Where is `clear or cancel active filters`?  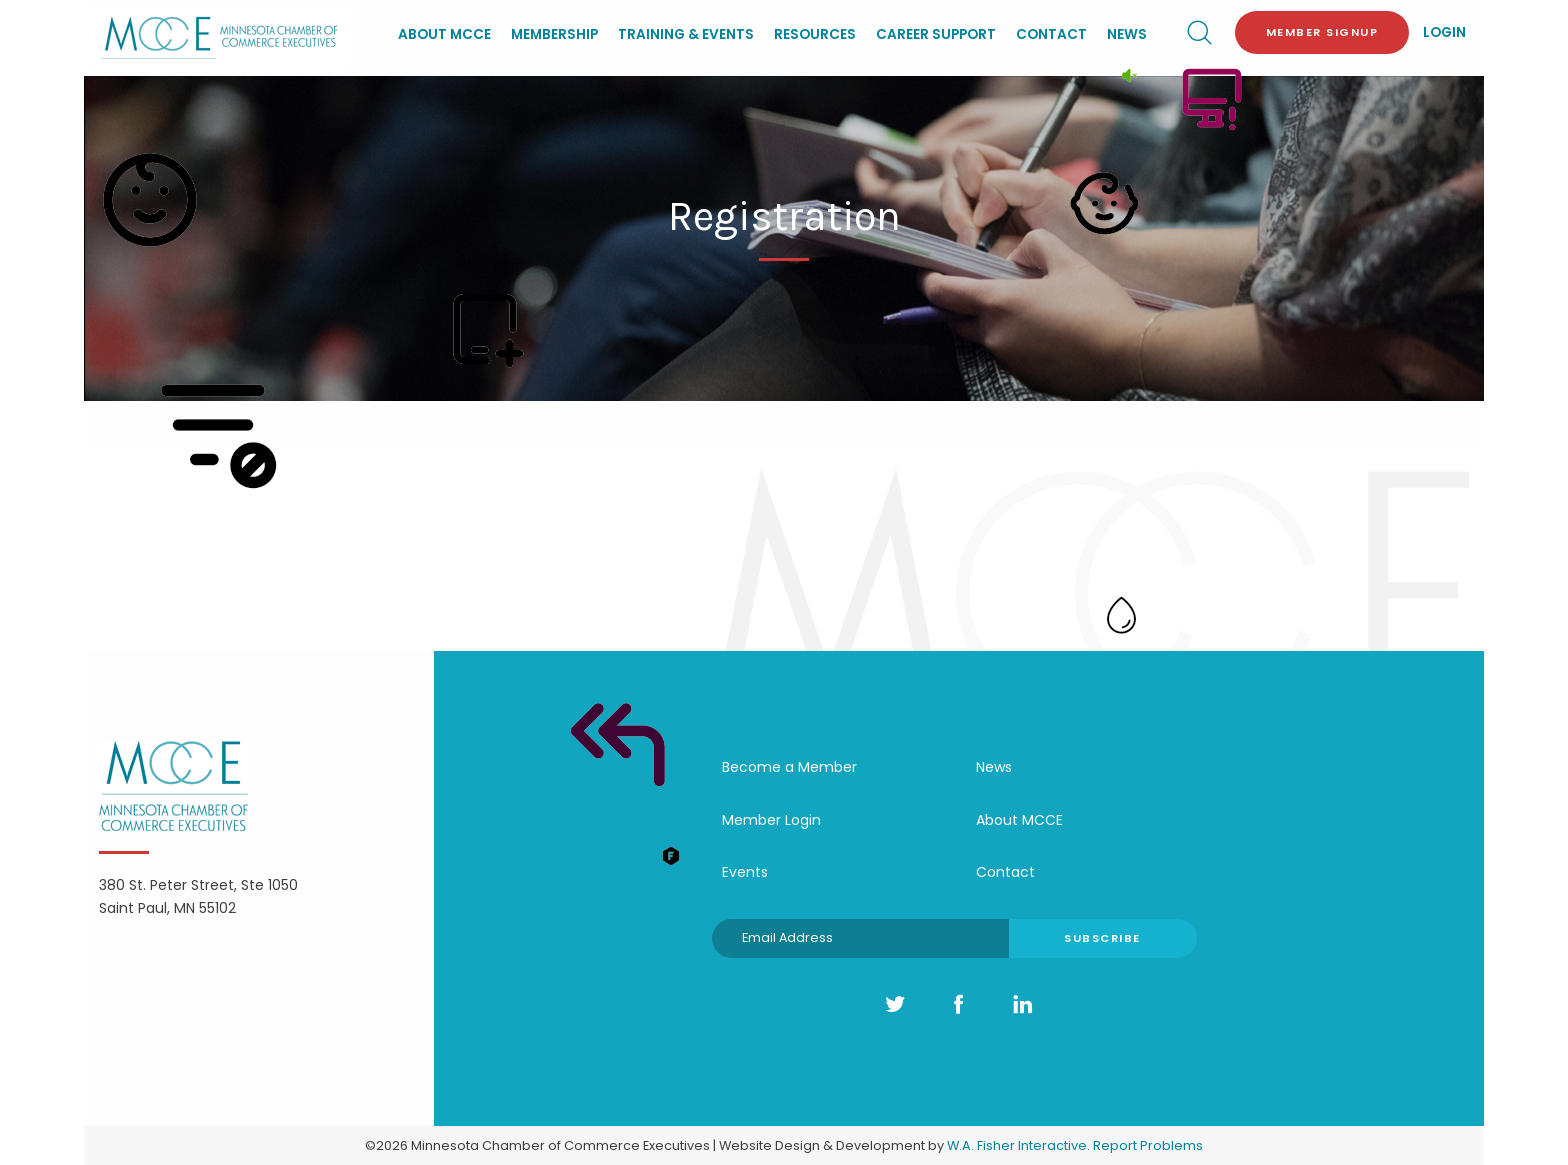 clear or cancel active filters is located at coordinates (213, 425).